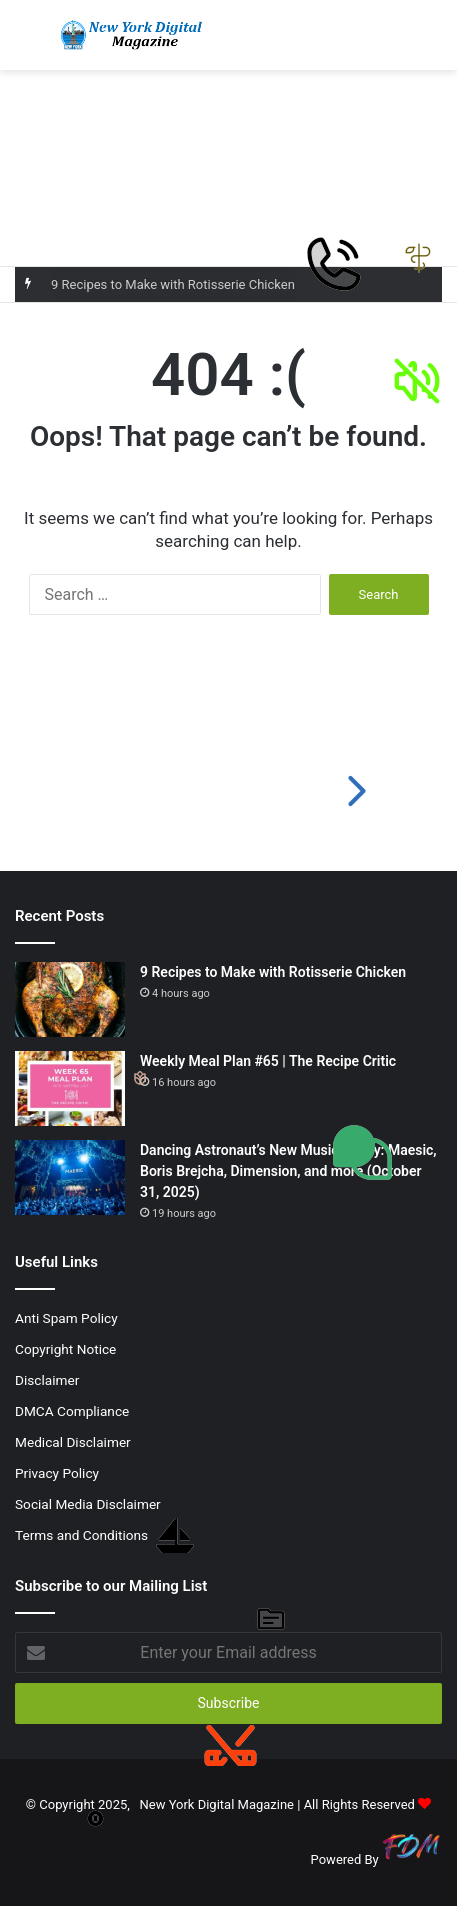  Describe the element at coordinates (271, 1619) in the screenshot. I see `access source files or documents` at that location.